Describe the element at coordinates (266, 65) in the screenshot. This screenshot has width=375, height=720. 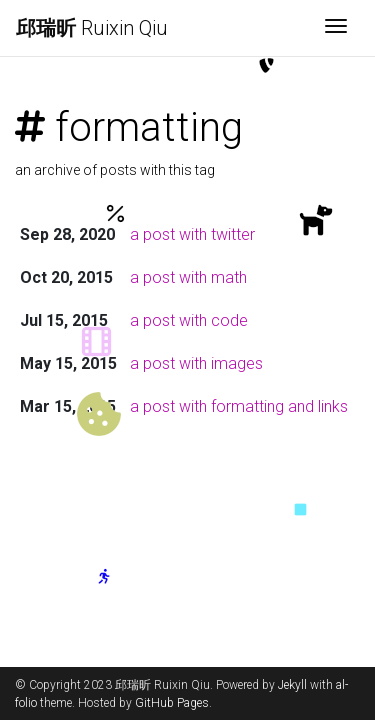
I see `typo3 content management system logo` at that location.